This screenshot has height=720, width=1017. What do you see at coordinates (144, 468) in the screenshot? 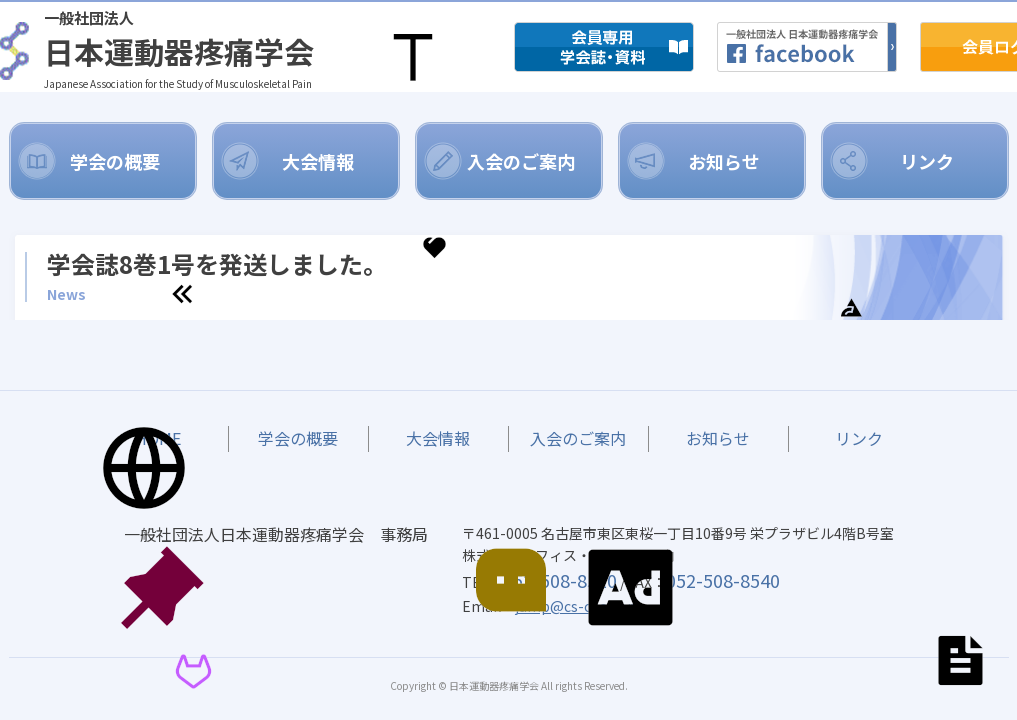
I see `switch to global or international settings` at bounding box center [144, 468].